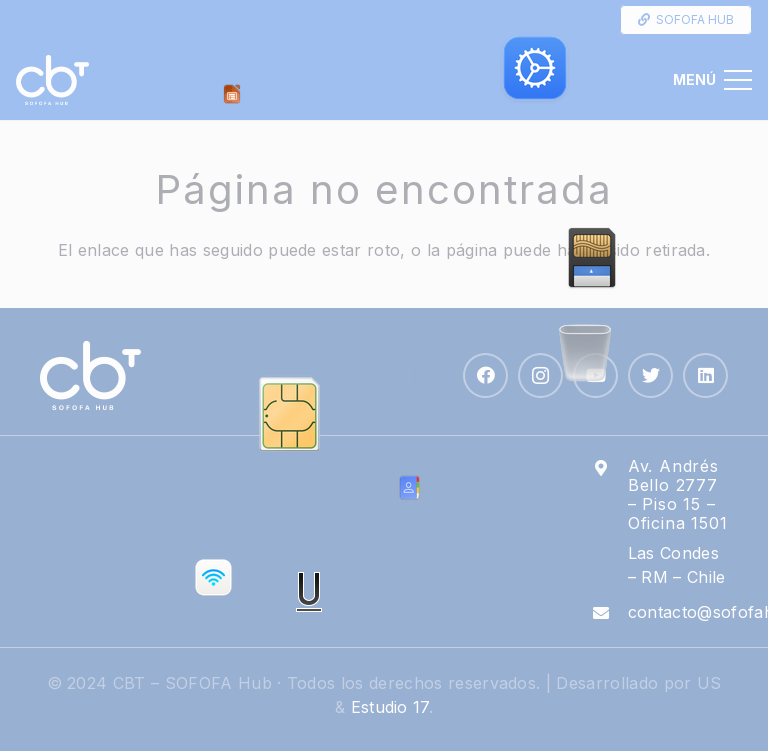 The image size is (768, 751). Describe the element at coordinates (309, 592) in the screenshot. I see `apply underline formatting to selected text` at that location.